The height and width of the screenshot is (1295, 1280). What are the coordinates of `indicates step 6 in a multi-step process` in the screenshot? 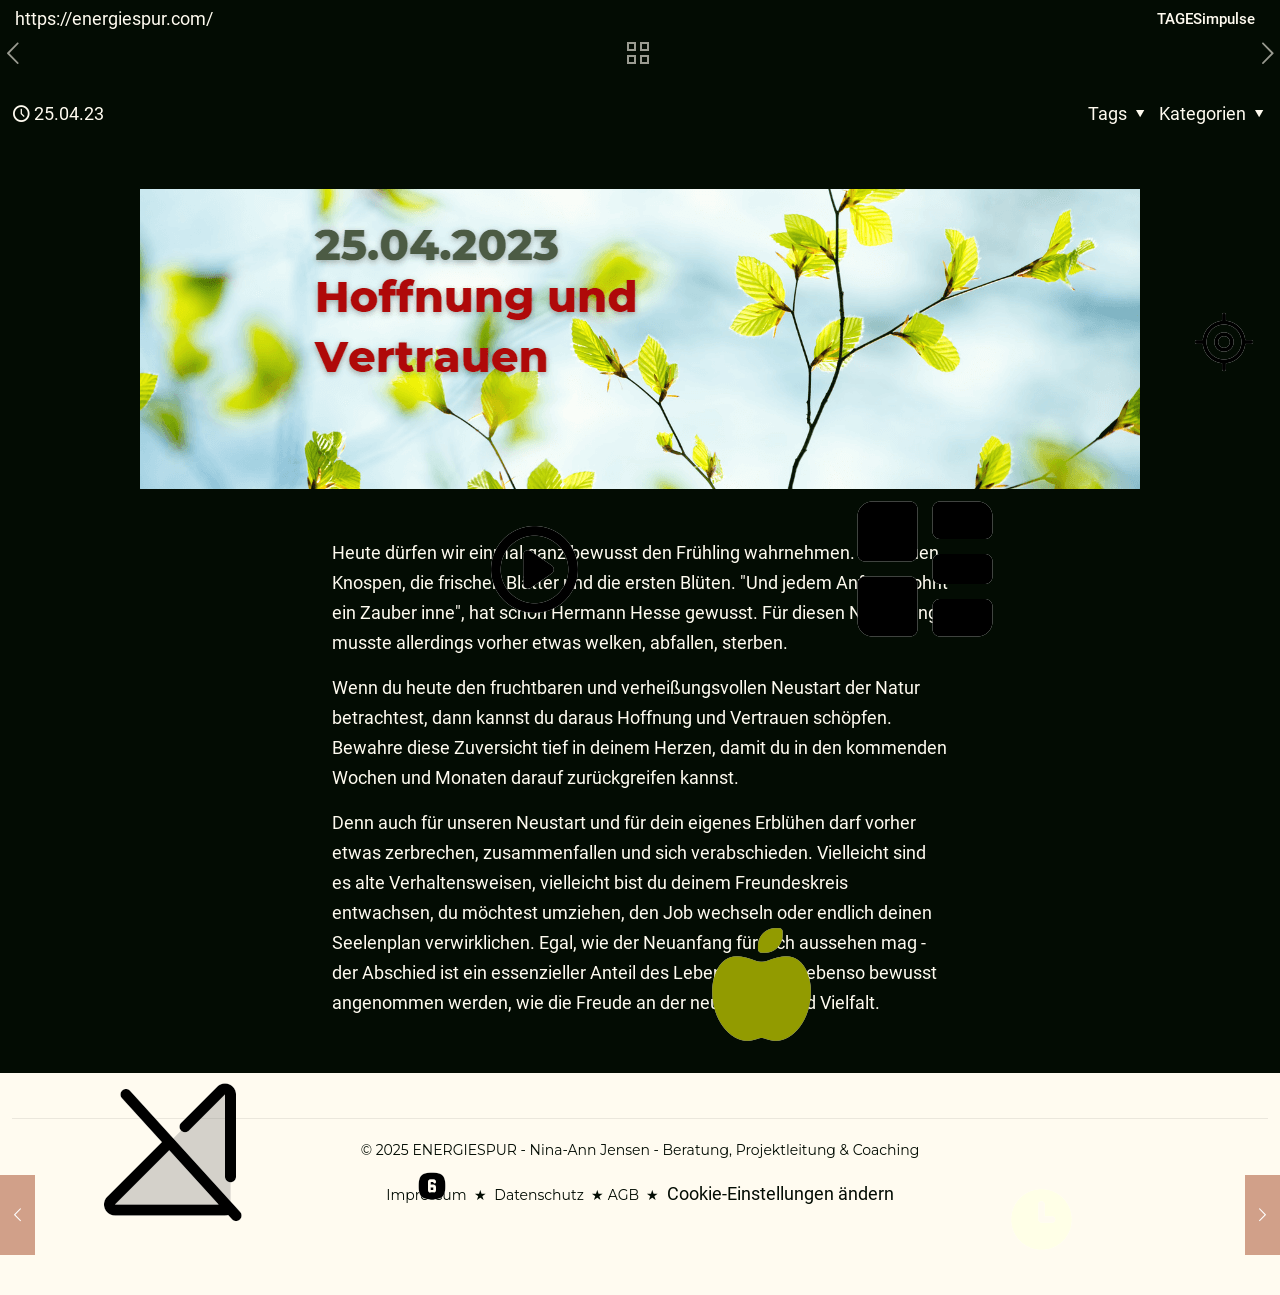 It's located at (432, 1186).